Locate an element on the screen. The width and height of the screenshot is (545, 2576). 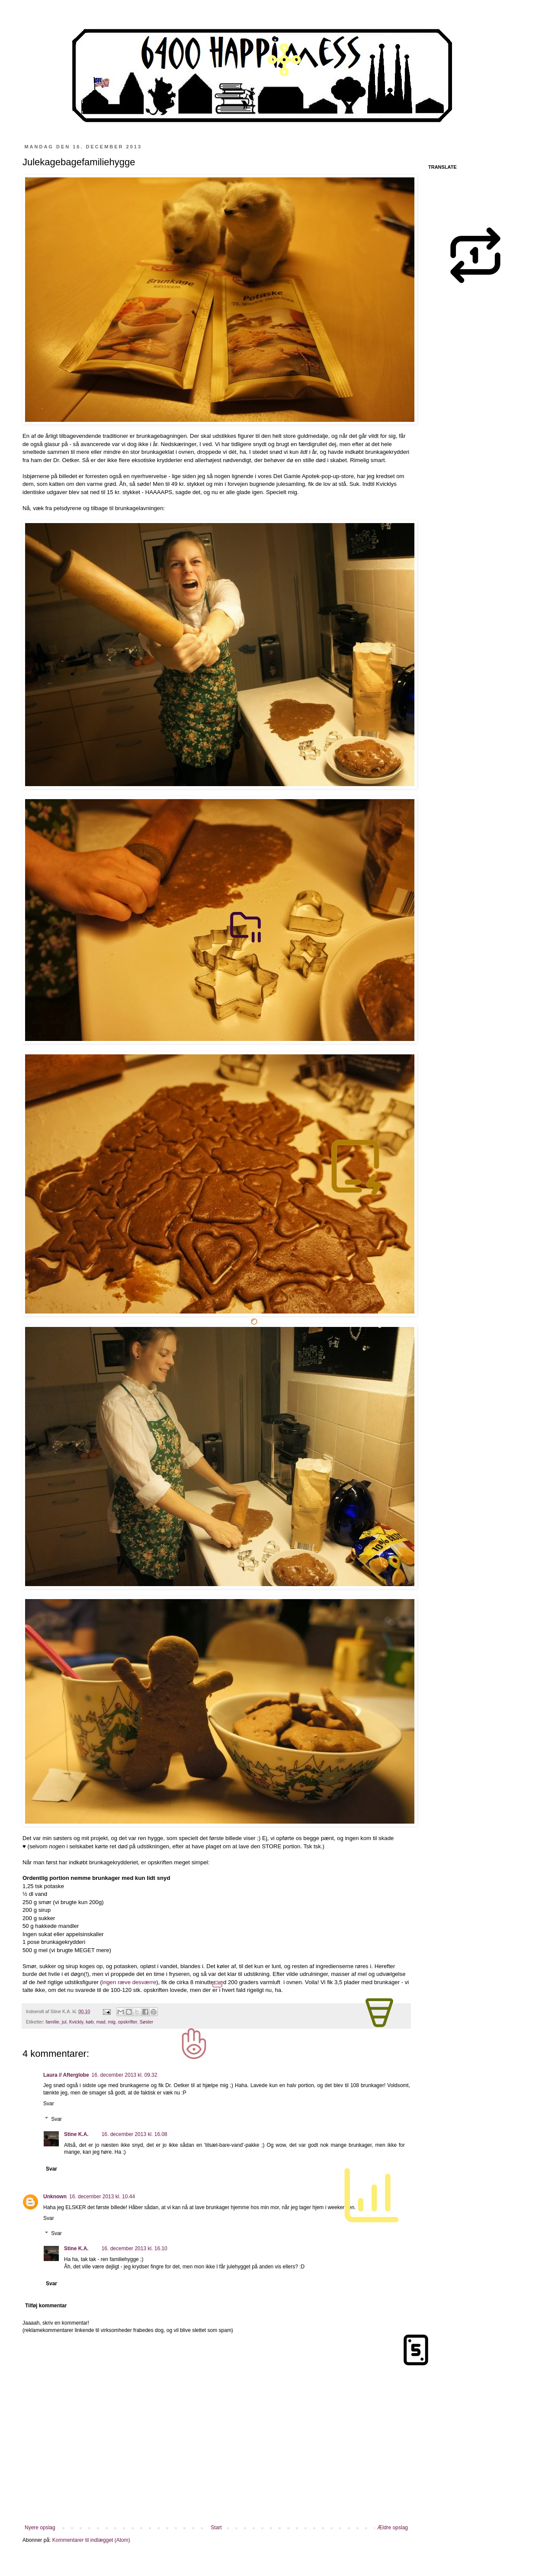
view sales funnel analytics is located at coordinates (379, 2013).